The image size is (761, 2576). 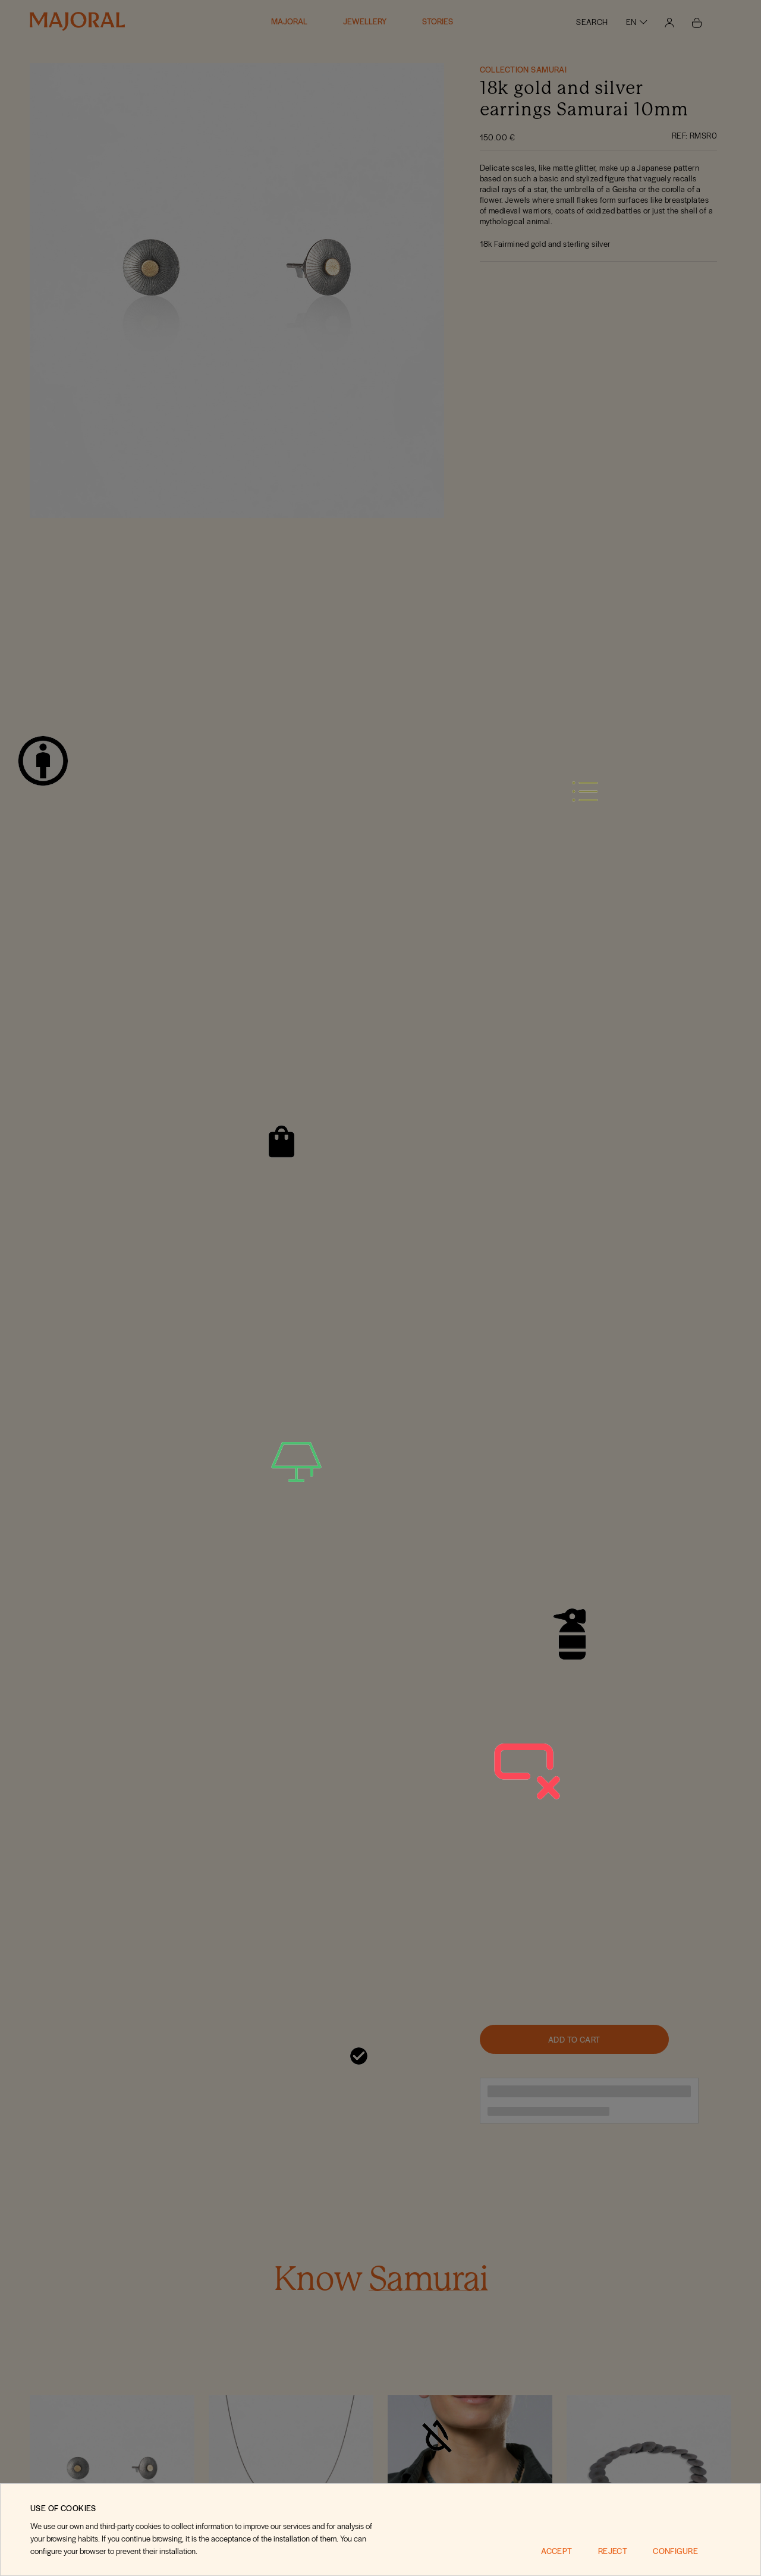 What do you see at coordinates (585, 791) in the screenshot?
I see `view items in a bulleted list format` at bounding box center [585, 791].